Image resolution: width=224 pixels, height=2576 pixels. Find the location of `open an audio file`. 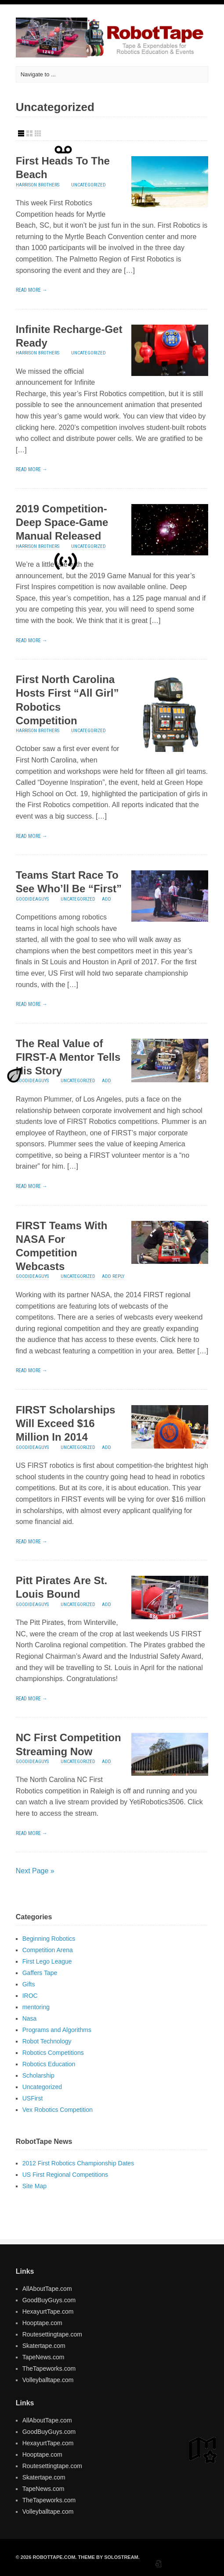

open an audio file is located at coordinates (159, 2564).